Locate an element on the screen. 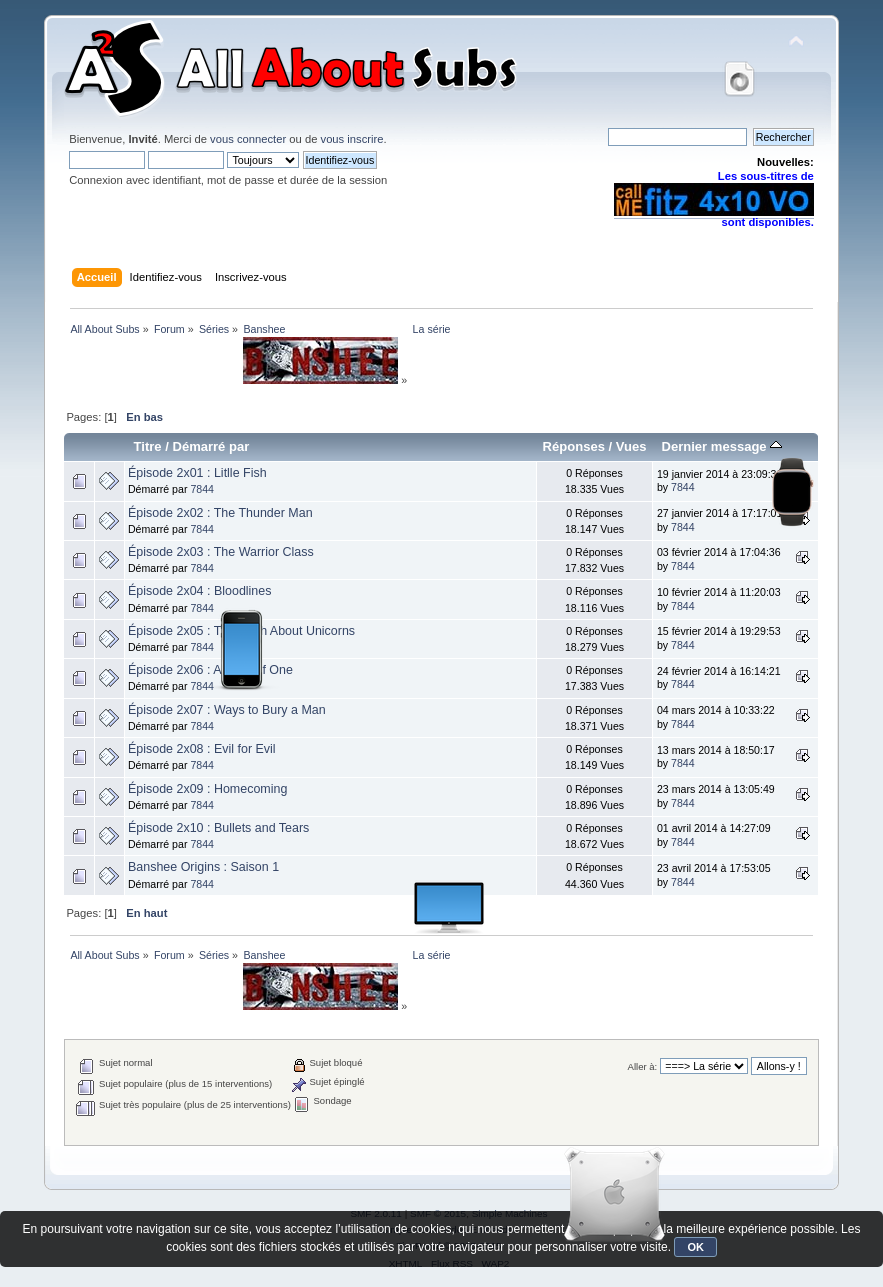 The width and height of the screenshot is (883, 1287). indicates a connected iPhone device is located at coordinates (241, 649).